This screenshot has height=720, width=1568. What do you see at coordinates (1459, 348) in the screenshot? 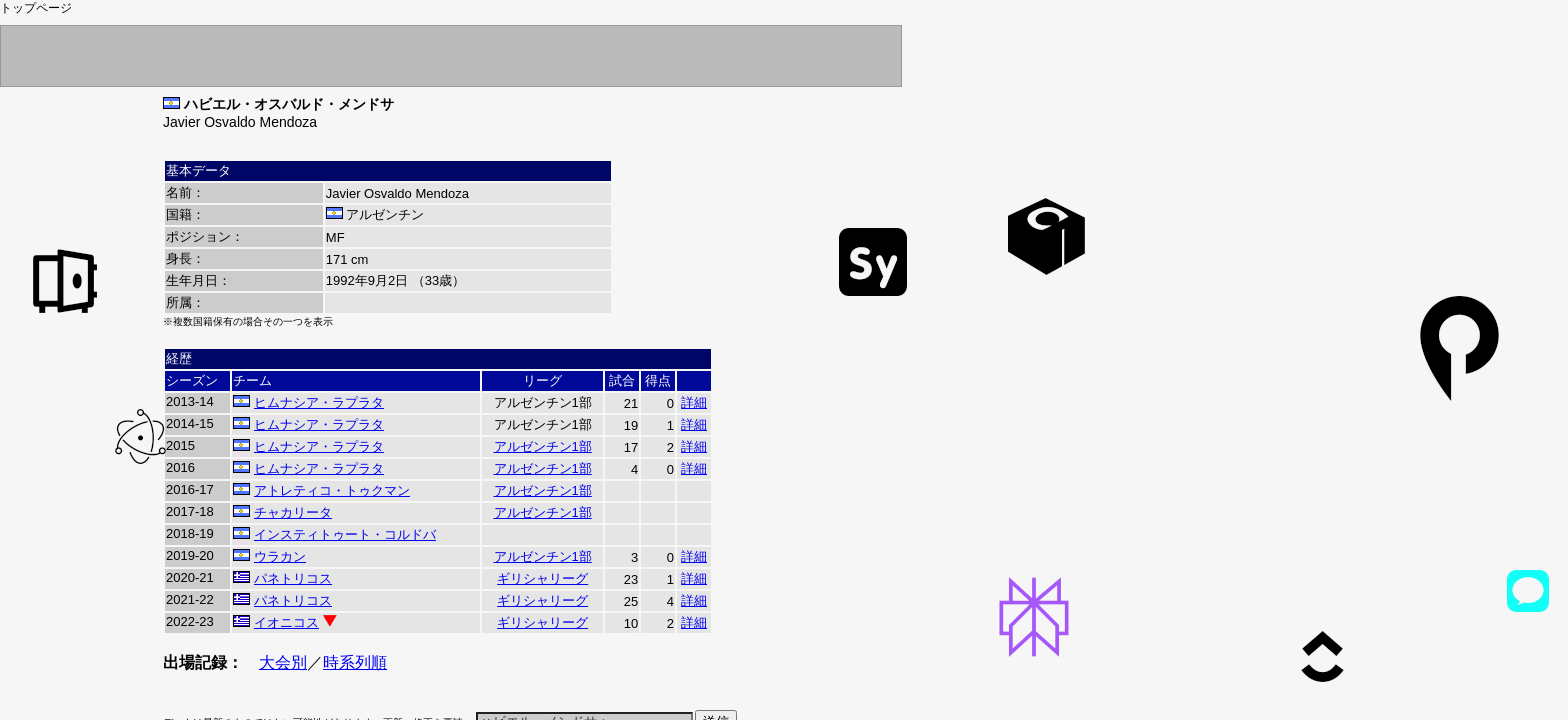
I see `player.me logo` at bounding box center [1459, 348].